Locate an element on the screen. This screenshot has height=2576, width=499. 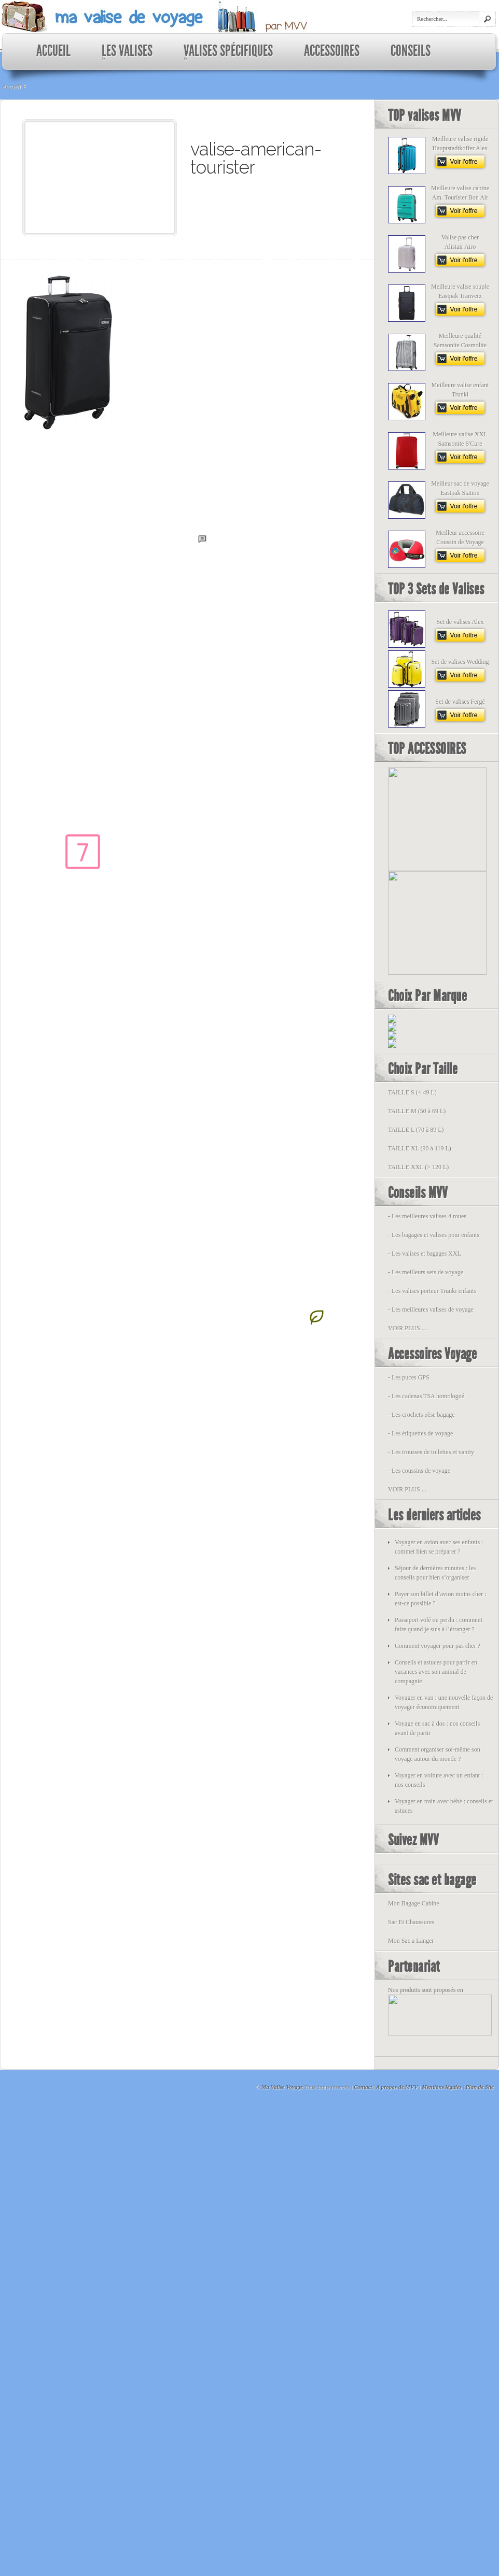
view eco-friendly or sustainable options is located at coordinates (316, 1317).